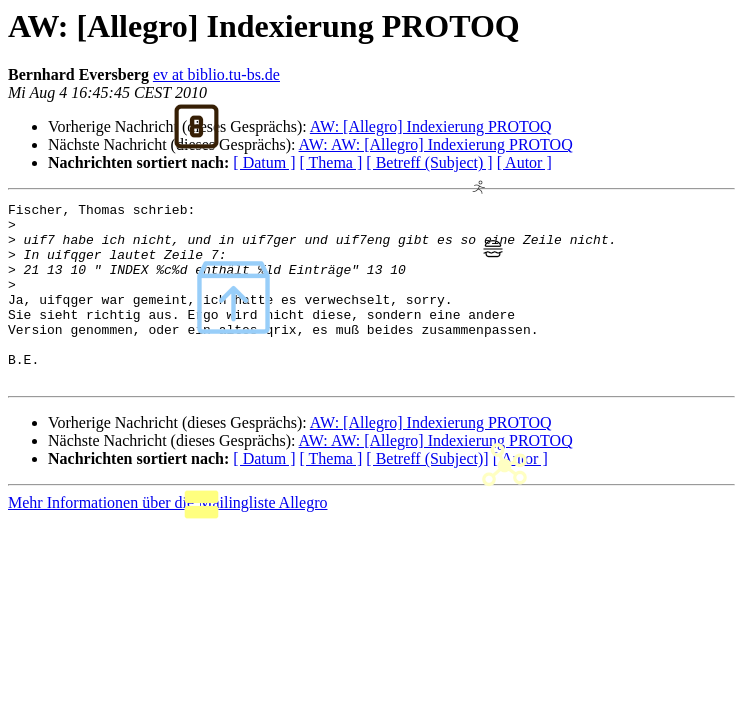 This screenshot has width=743, height=720. What do you see at coordinates (233, 297) in the screenshot?
I see `upload a file or package` at bounding box center [233, 297].